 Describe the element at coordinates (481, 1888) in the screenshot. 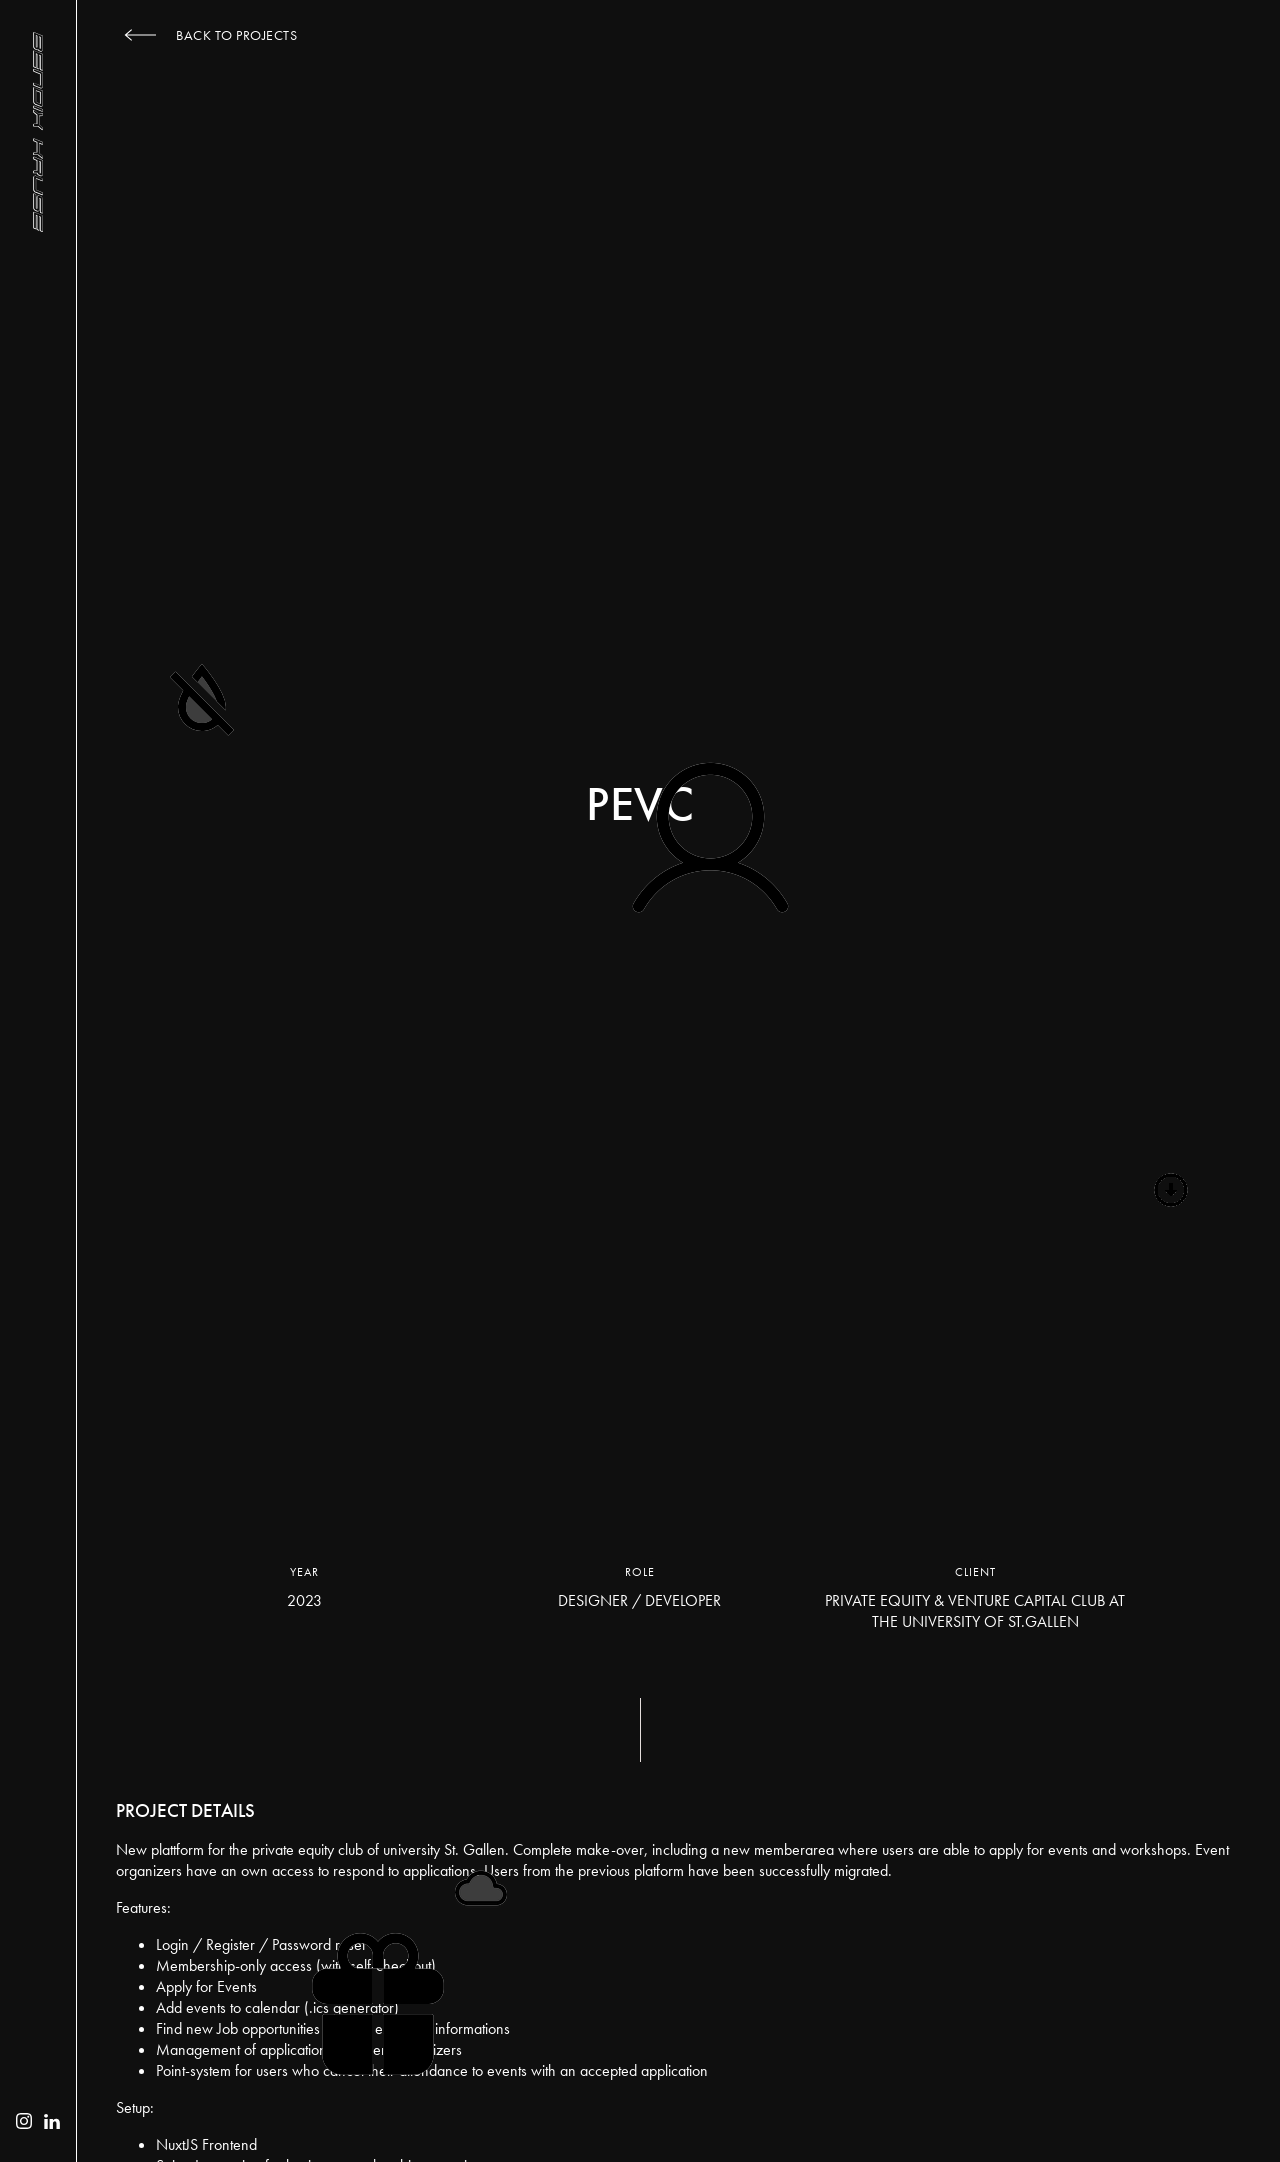

I see `view current weather conditions` at that location.